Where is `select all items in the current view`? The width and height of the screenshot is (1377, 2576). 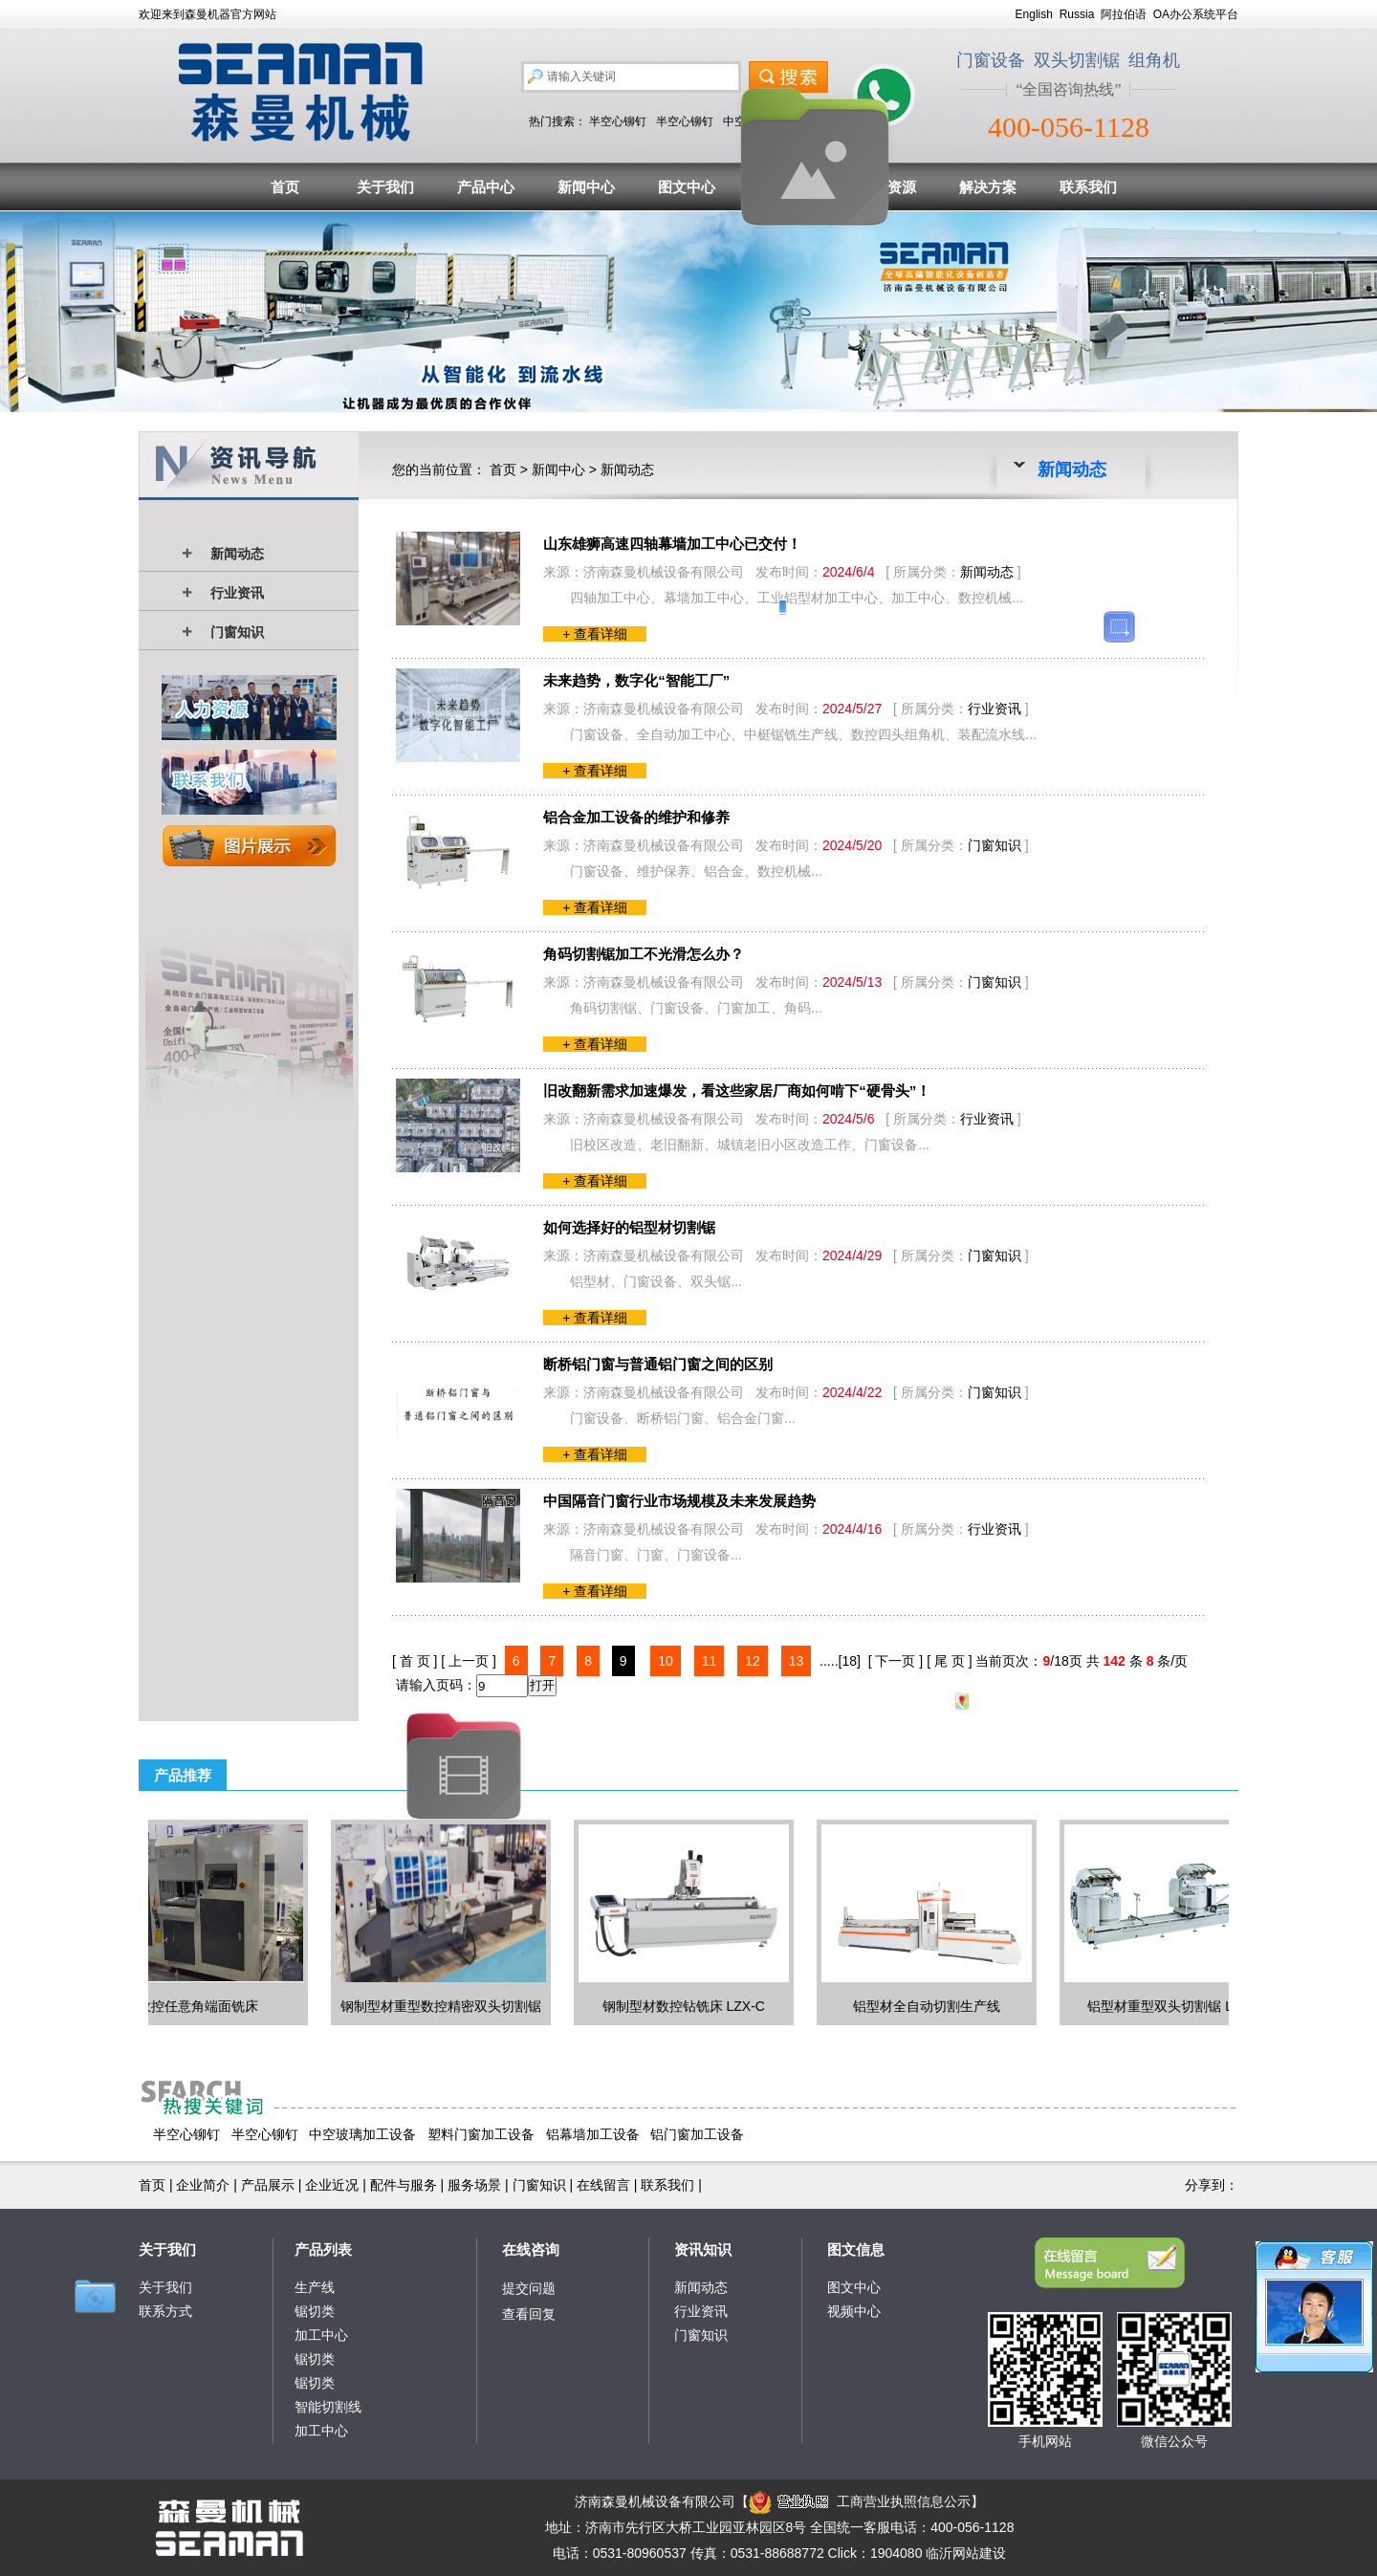 select all items in the current view is located at coordinates (173, 258).